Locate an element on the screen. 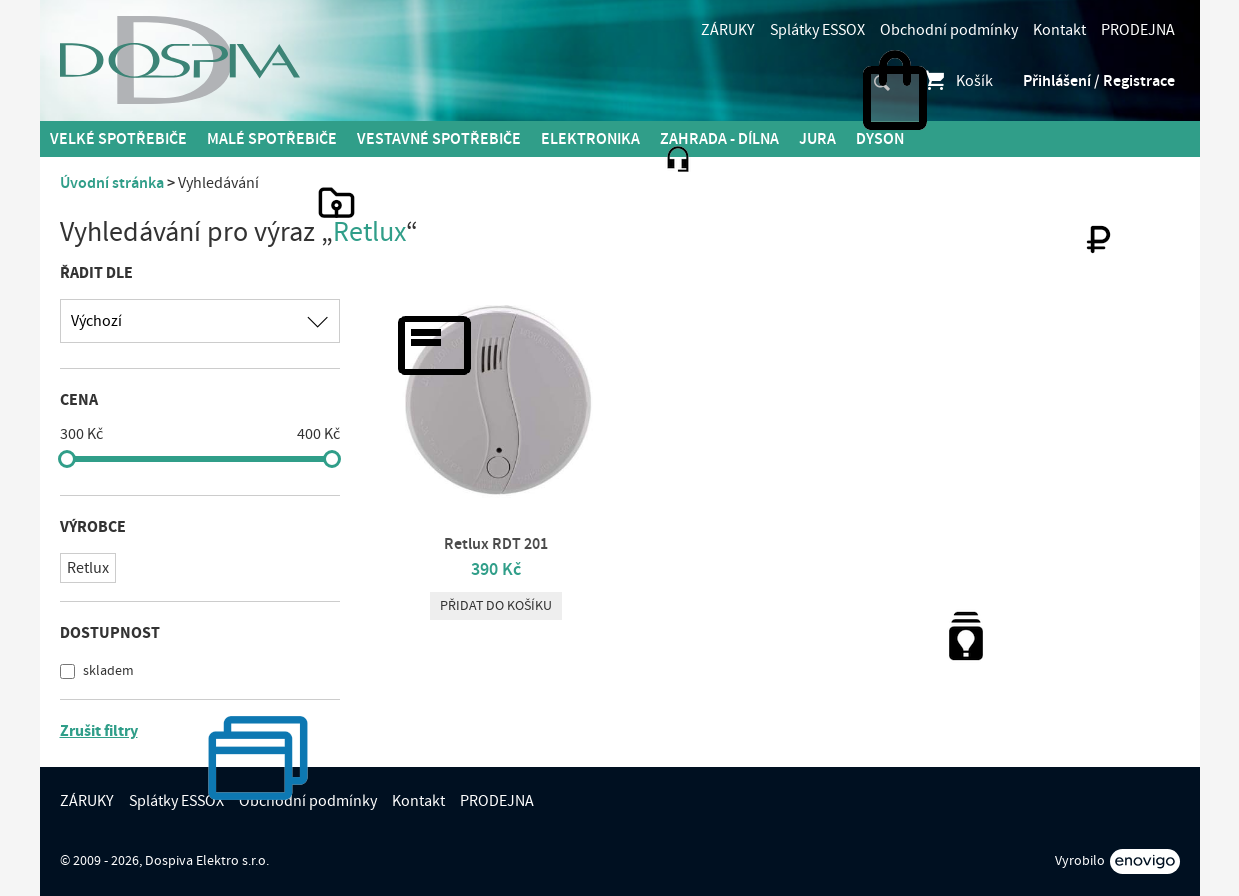 This screenshot has height=896, width=1239. access root directory is located at coordinates (336, 203).